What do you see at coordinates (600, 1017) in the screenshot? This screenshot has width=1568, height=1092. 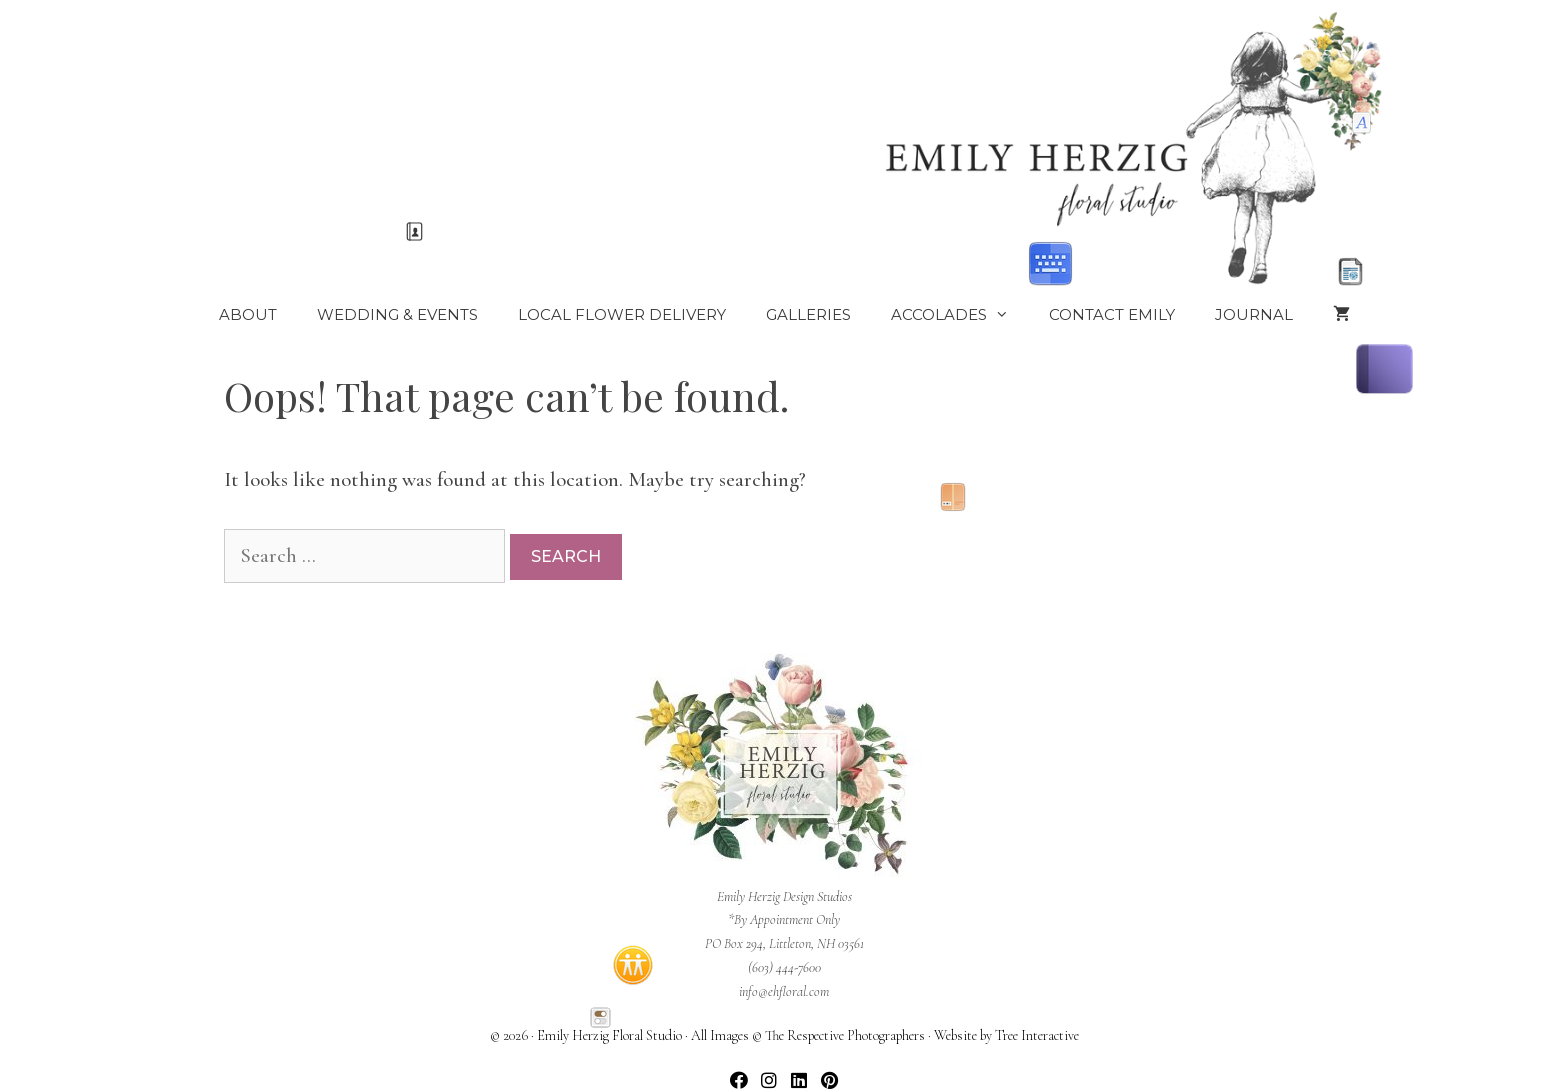 I see `open gnome tweaks to customize system settings` at bounding box center [600, 1017].